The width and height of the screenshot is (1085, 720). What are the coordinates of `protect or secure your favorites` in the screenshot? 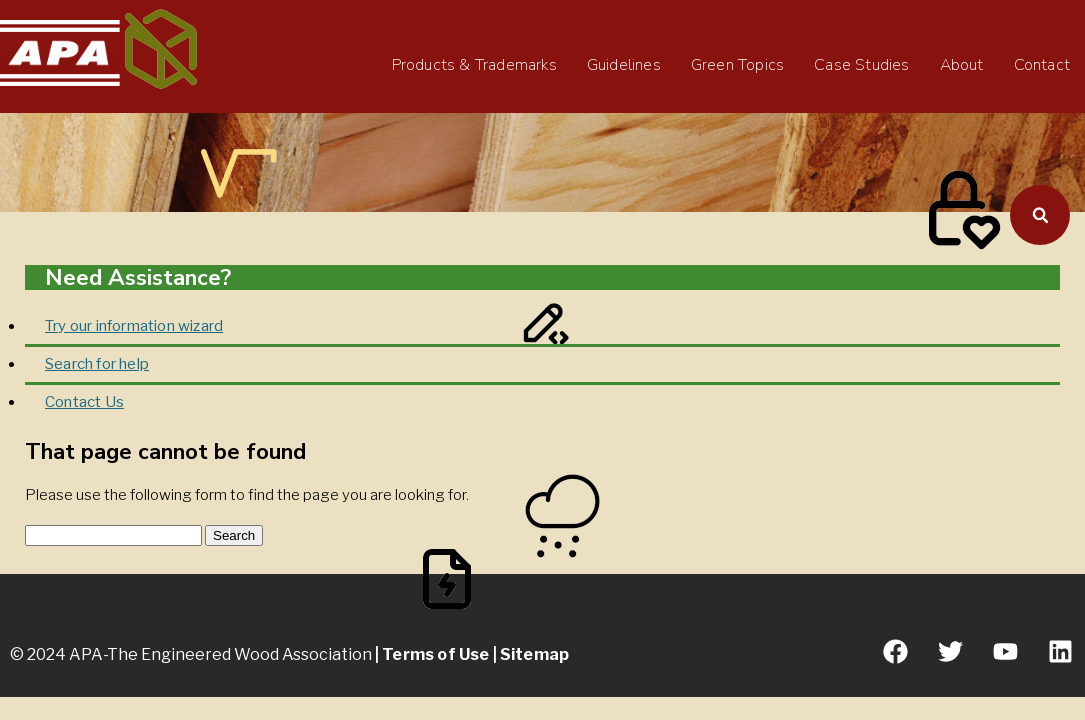 It's located at (959, 208).